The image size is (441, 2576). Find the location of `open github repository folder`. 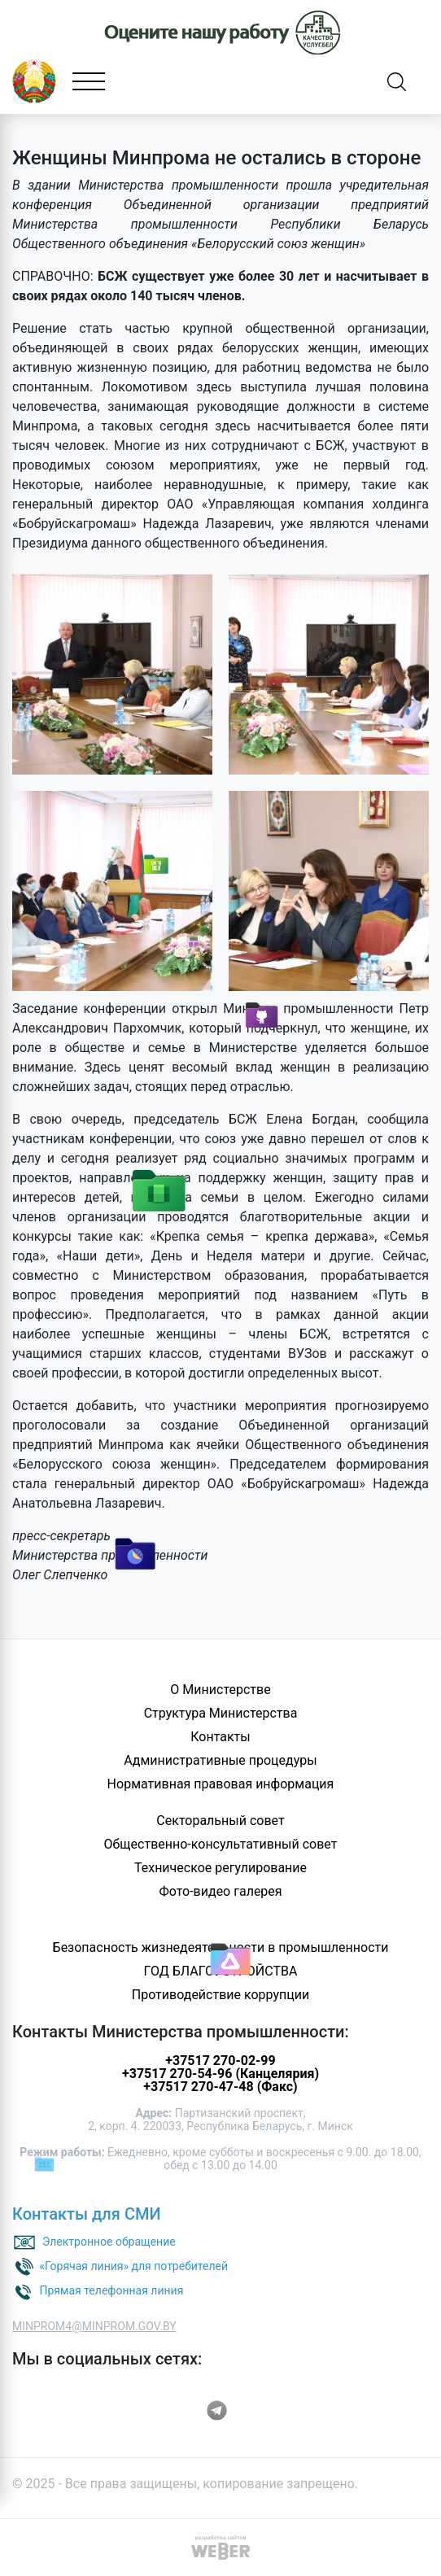

open github repository folder is located at coordinates (261, 1015).